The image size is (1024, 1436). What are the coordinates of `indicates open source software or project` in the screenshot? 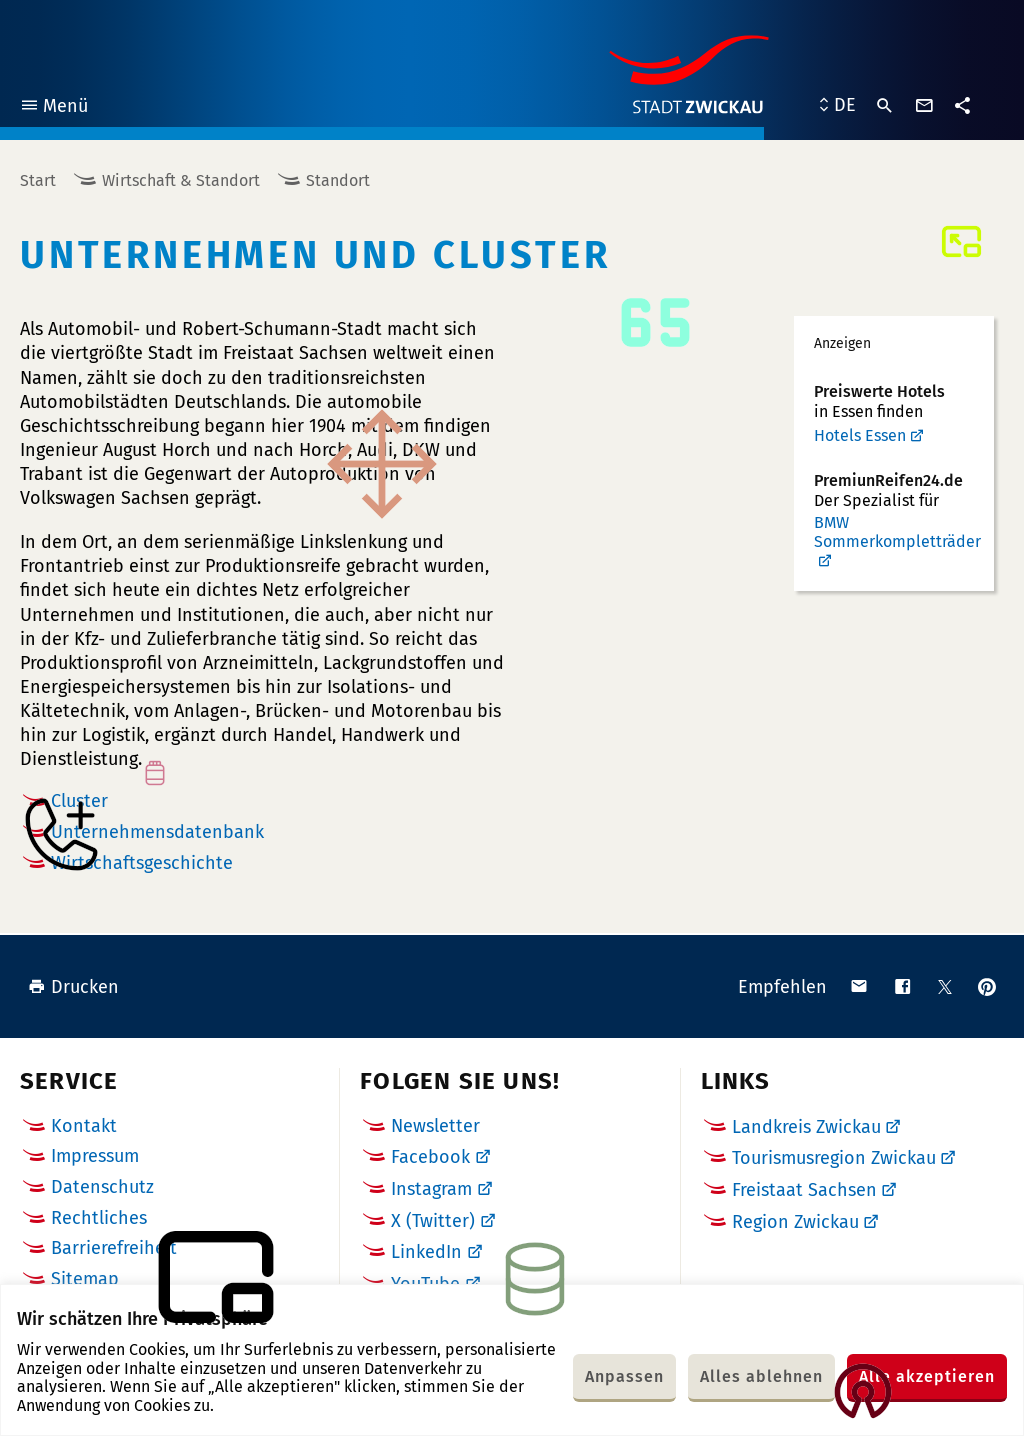 It's located at (863, 1392).